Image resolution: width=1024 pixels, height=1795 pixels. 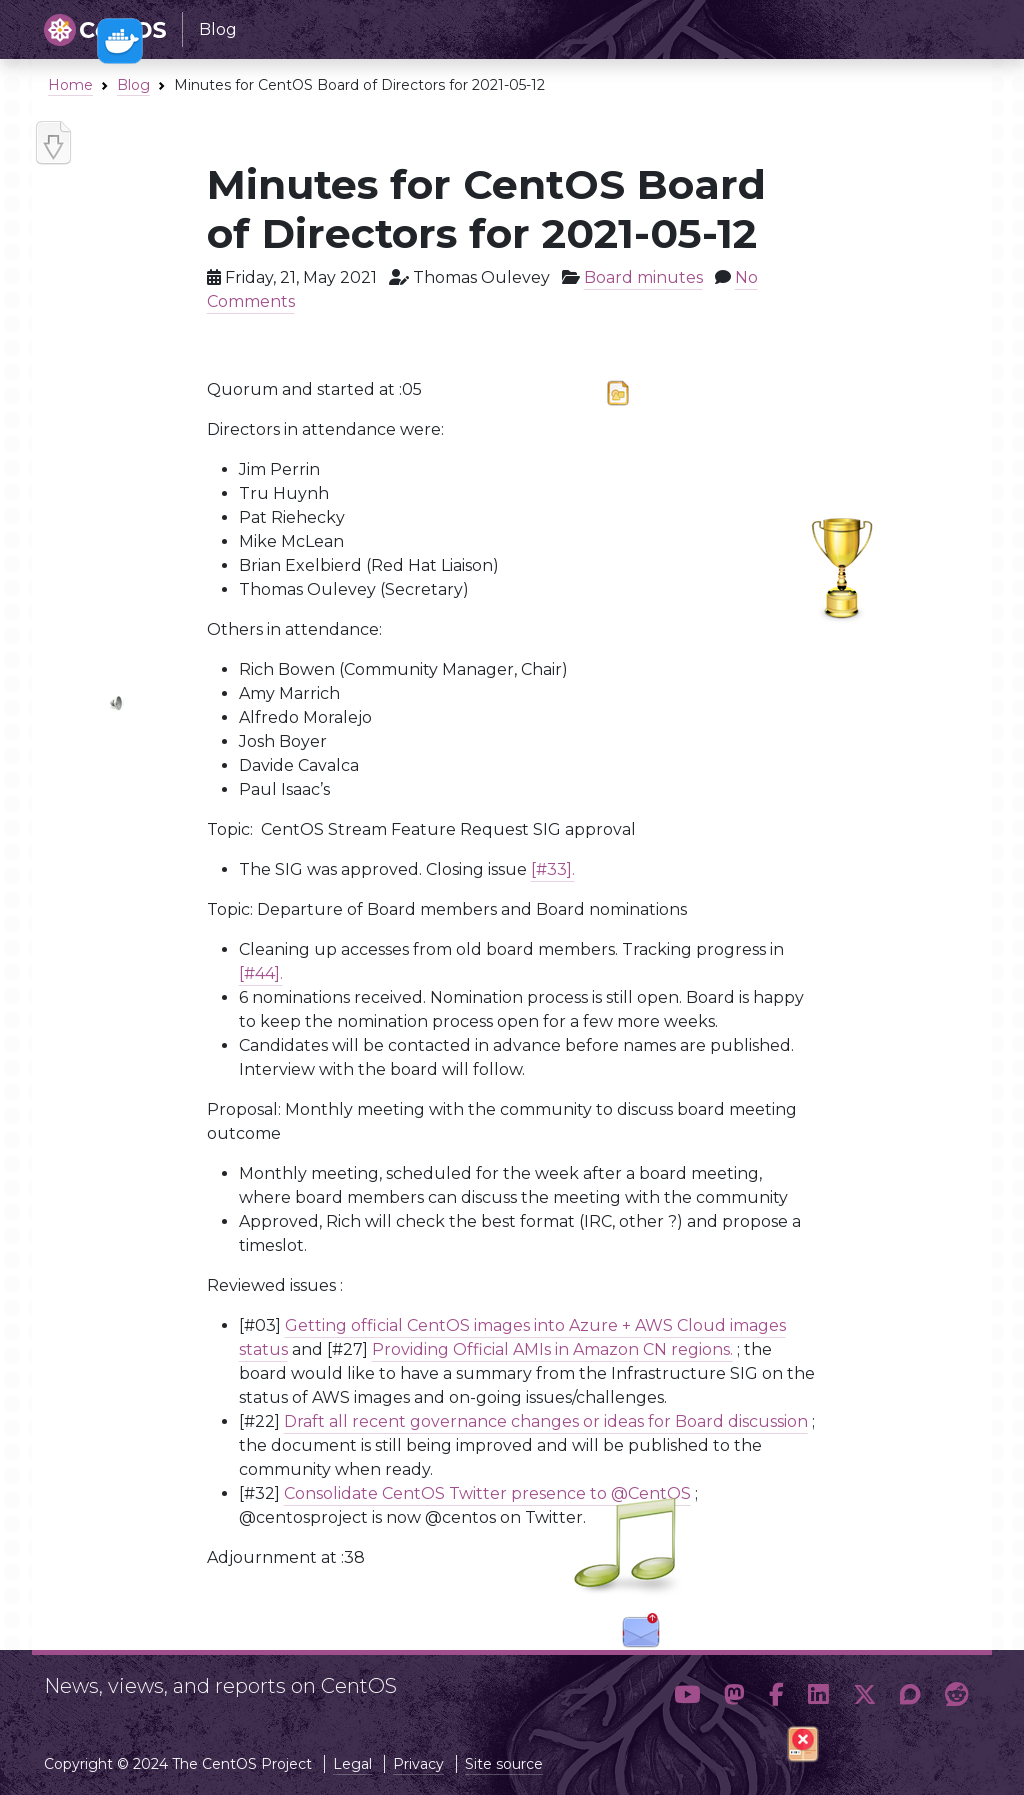 I want to click on indicates a package is queued for removal, so click(x=803, y=1744).